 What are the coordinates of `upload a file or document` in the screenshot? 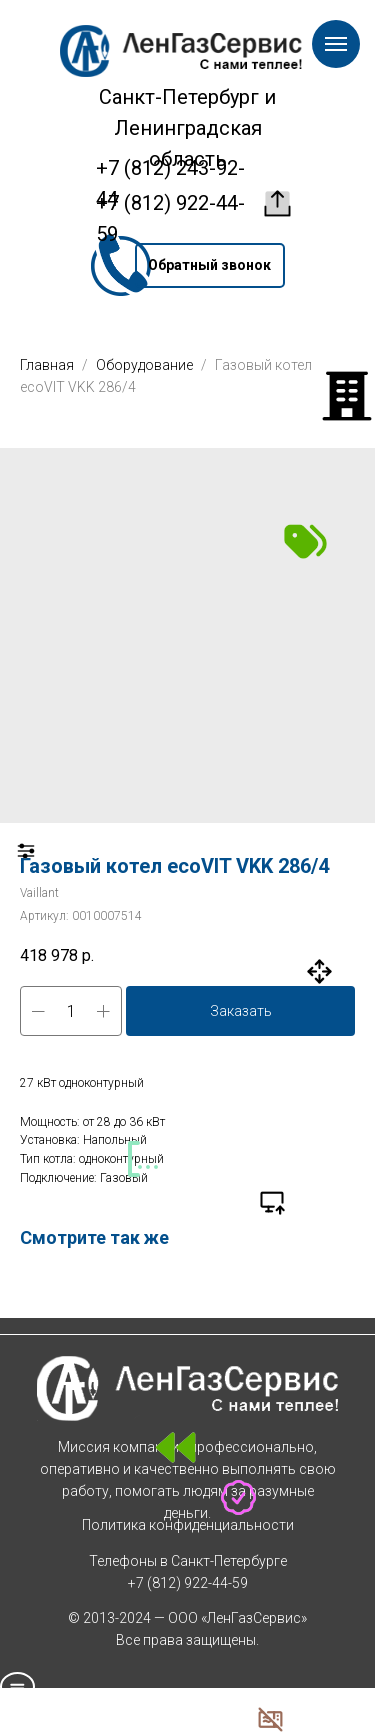 It's located at (277, 204).